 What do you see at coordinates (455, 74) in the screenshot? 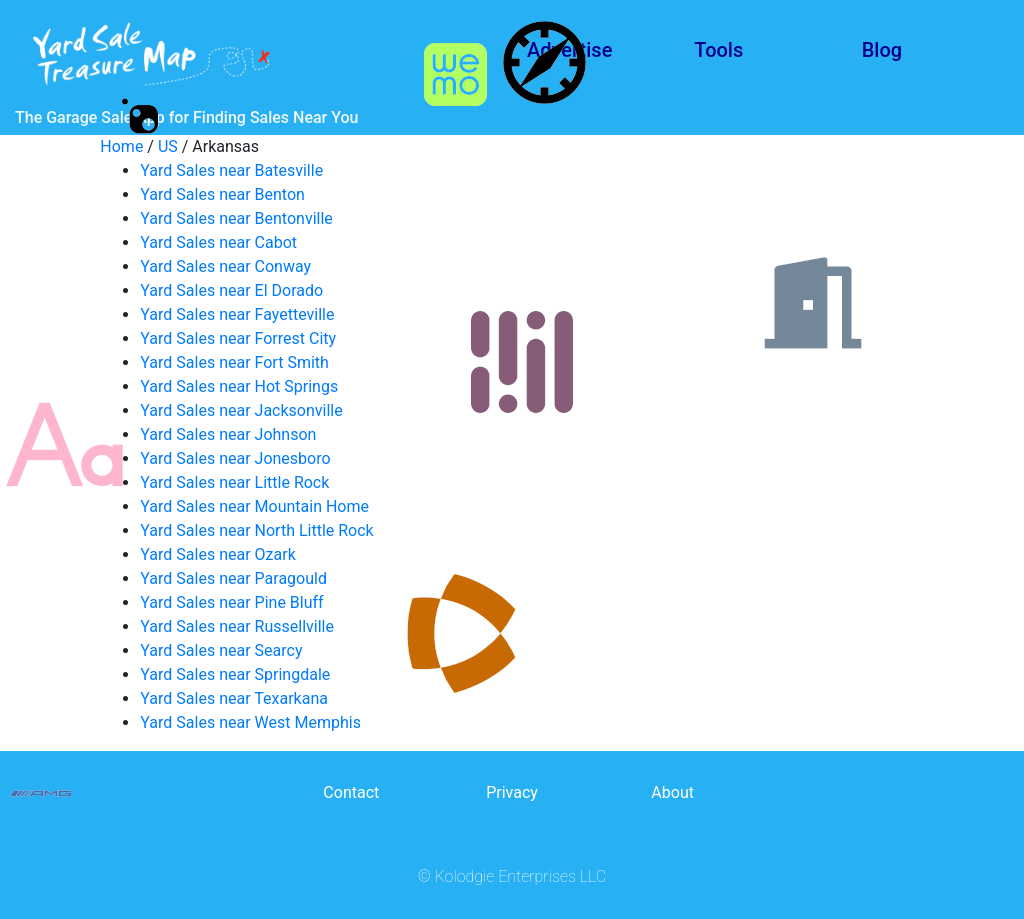
I see `open the Wemo smart home app` at bounding box center [455, 74].